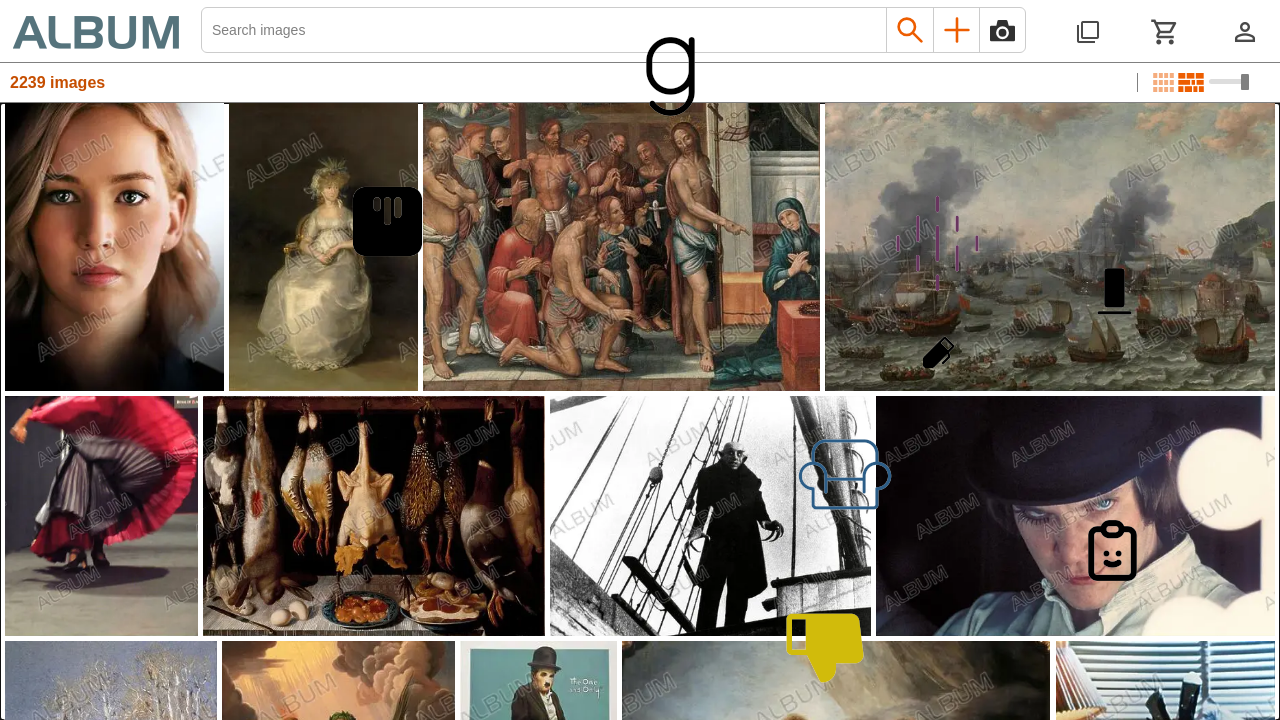 This screenshot has width=1280, height=720. I want to click on dislike or downvote content, so click(825, 644).